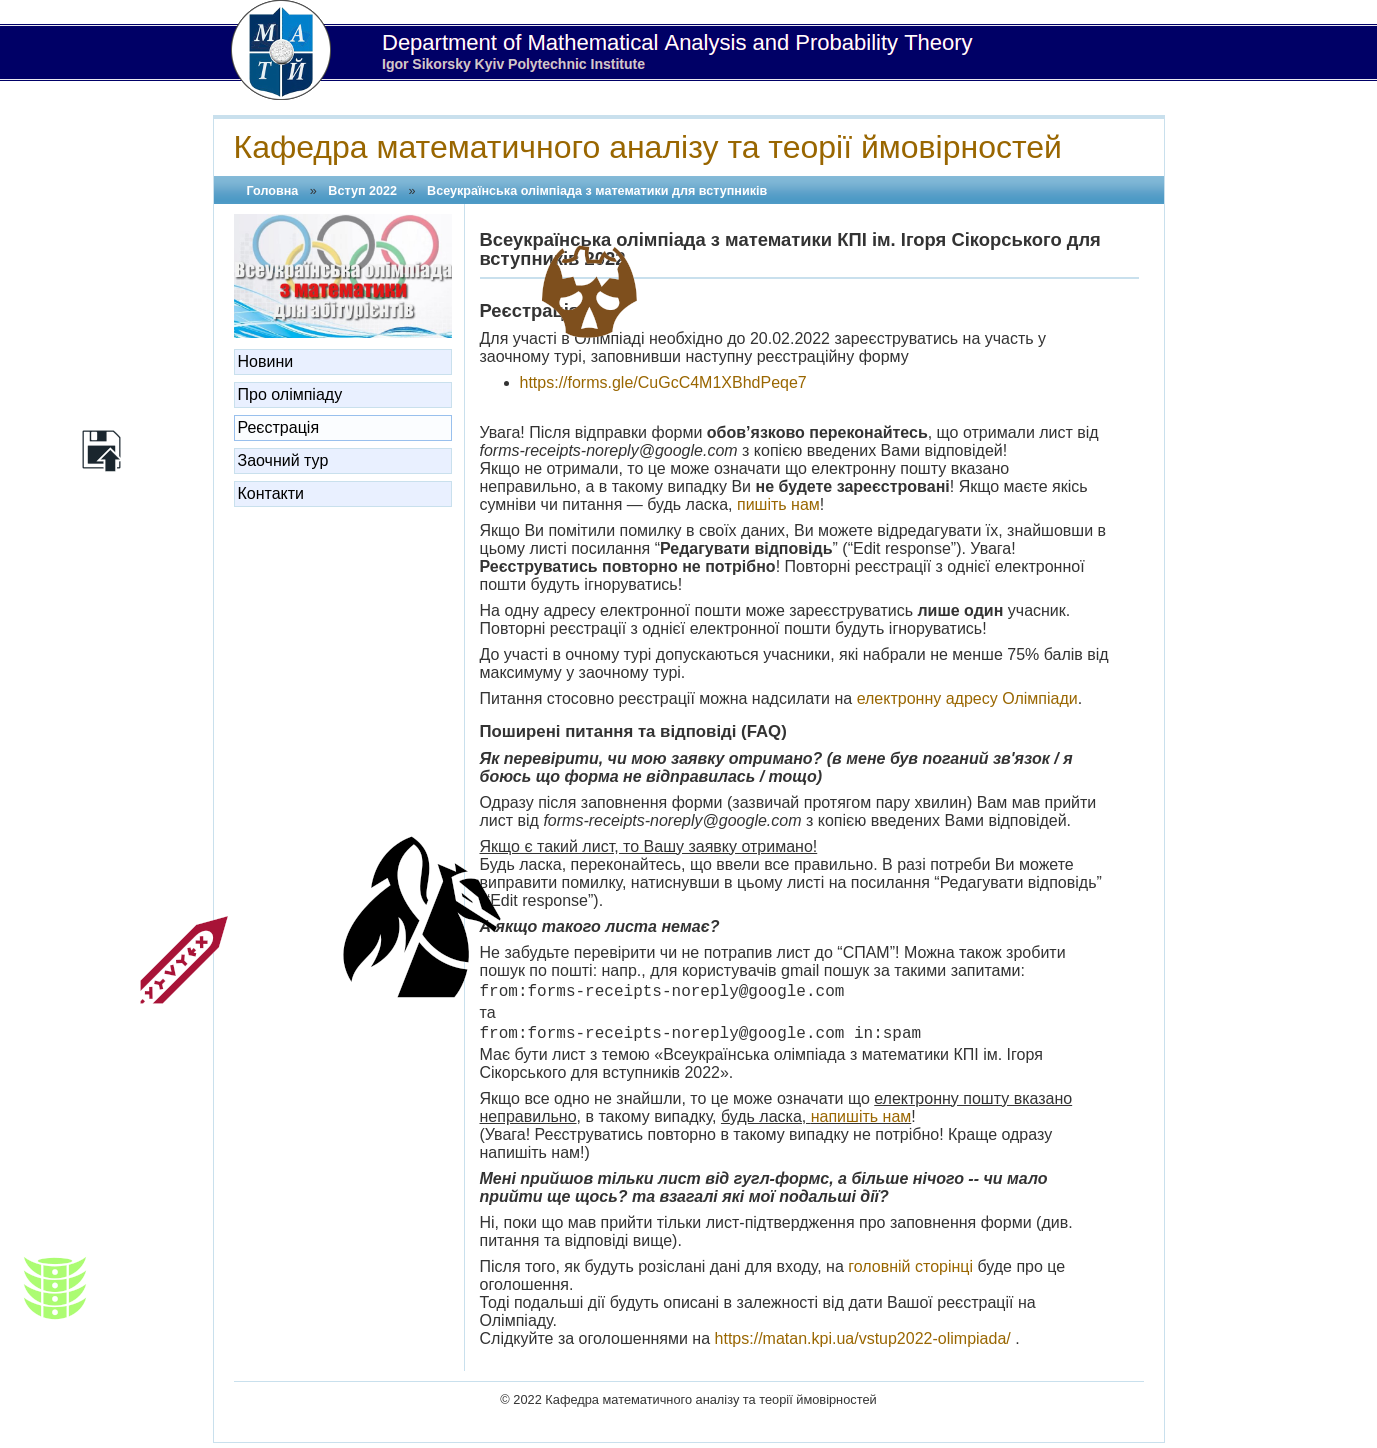 This screenshot has height=1448, width=1377. Describe the element at coordinates (422, 917) in the screenshot. I see `select a ranger or mounted character class` at that location.